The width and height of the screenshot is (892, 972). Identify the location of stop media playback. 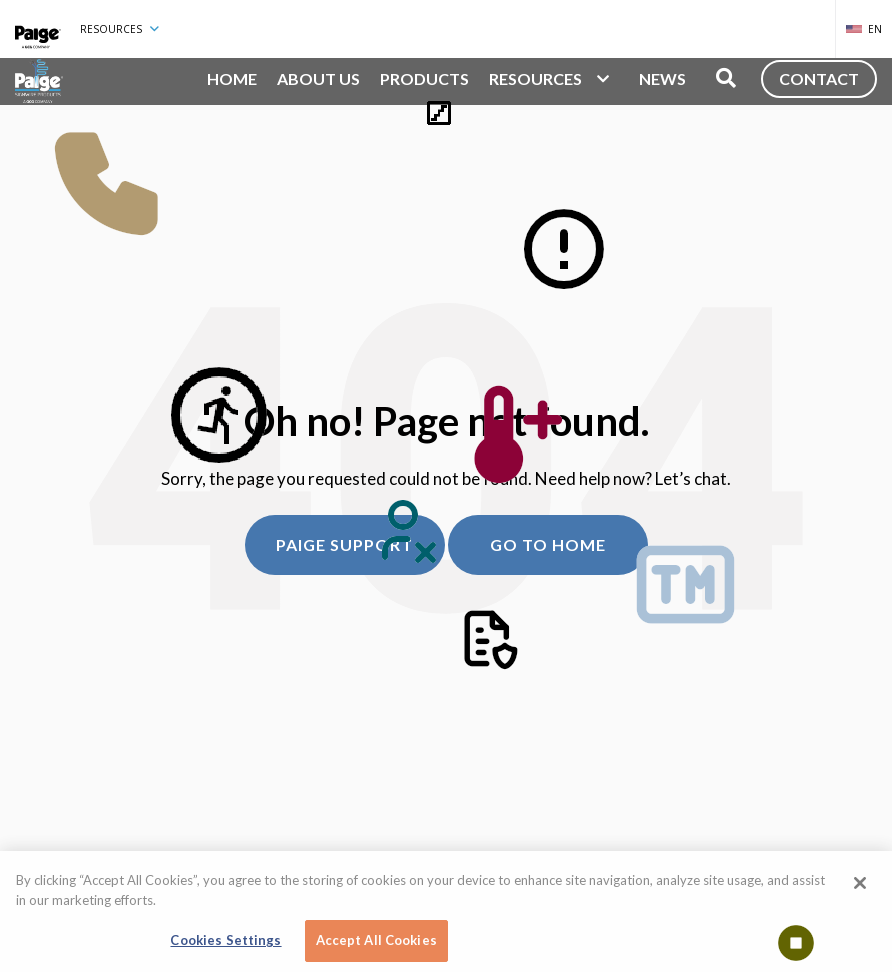
(796, 943).